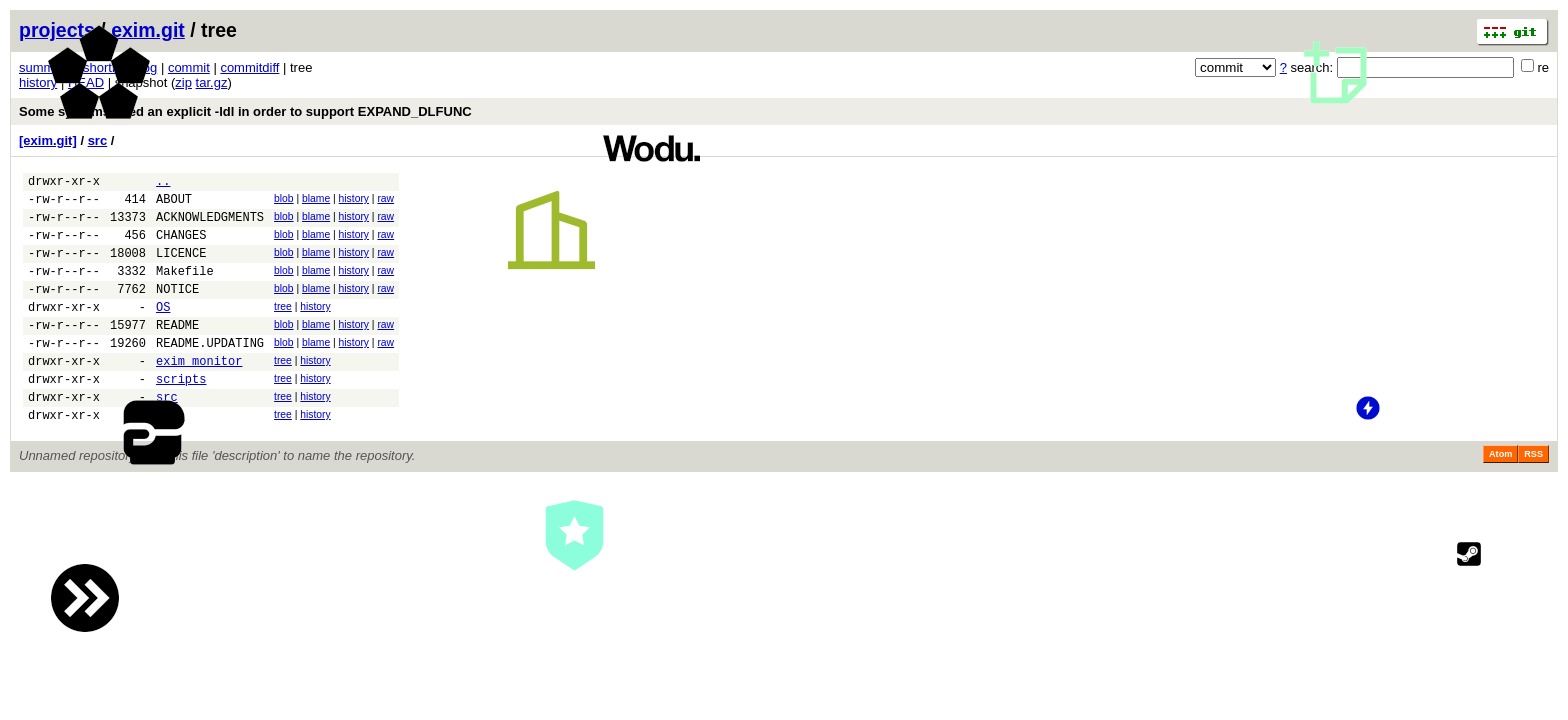 The width and height of the screenshot is (1568, 720). What do you see at coordinates (85, 598) in the screenshot?
I see `esbuild JavaScript bundler logo` at bounding box center [85, 598].